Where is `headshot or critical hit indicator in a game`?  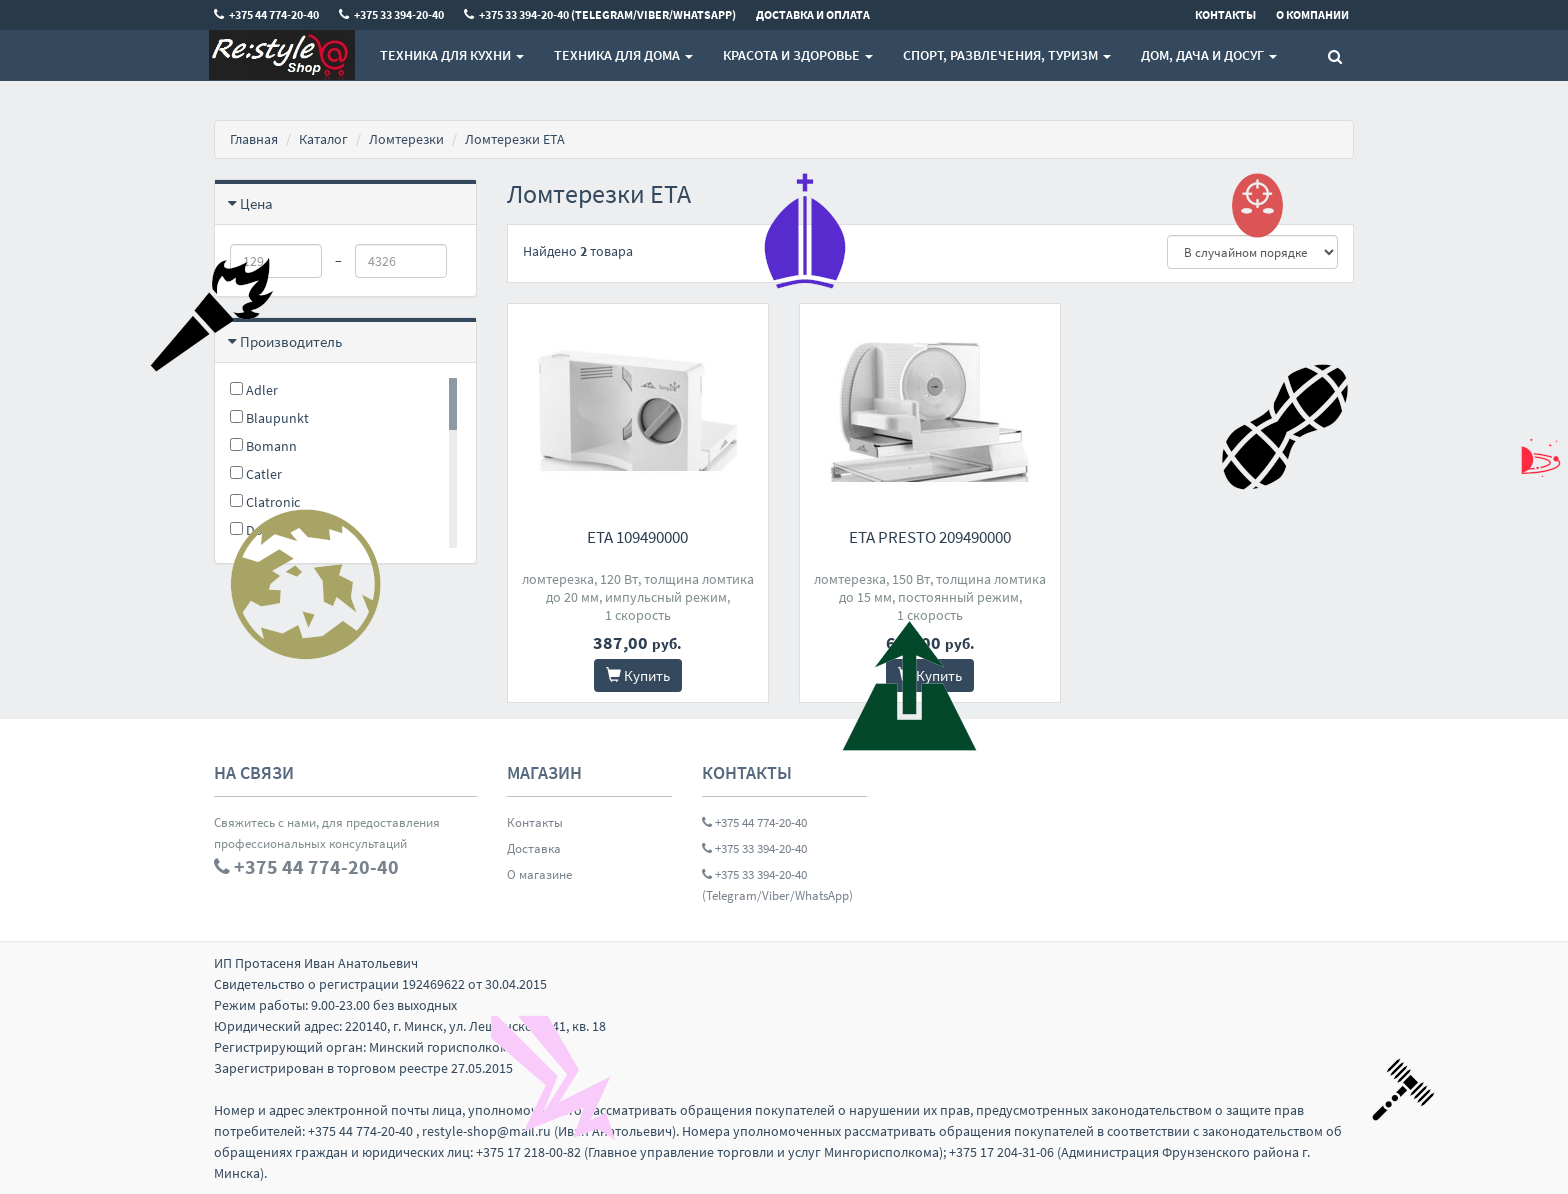
headshot or critical hit indicator in a game is located at coordinates (1257, 205).